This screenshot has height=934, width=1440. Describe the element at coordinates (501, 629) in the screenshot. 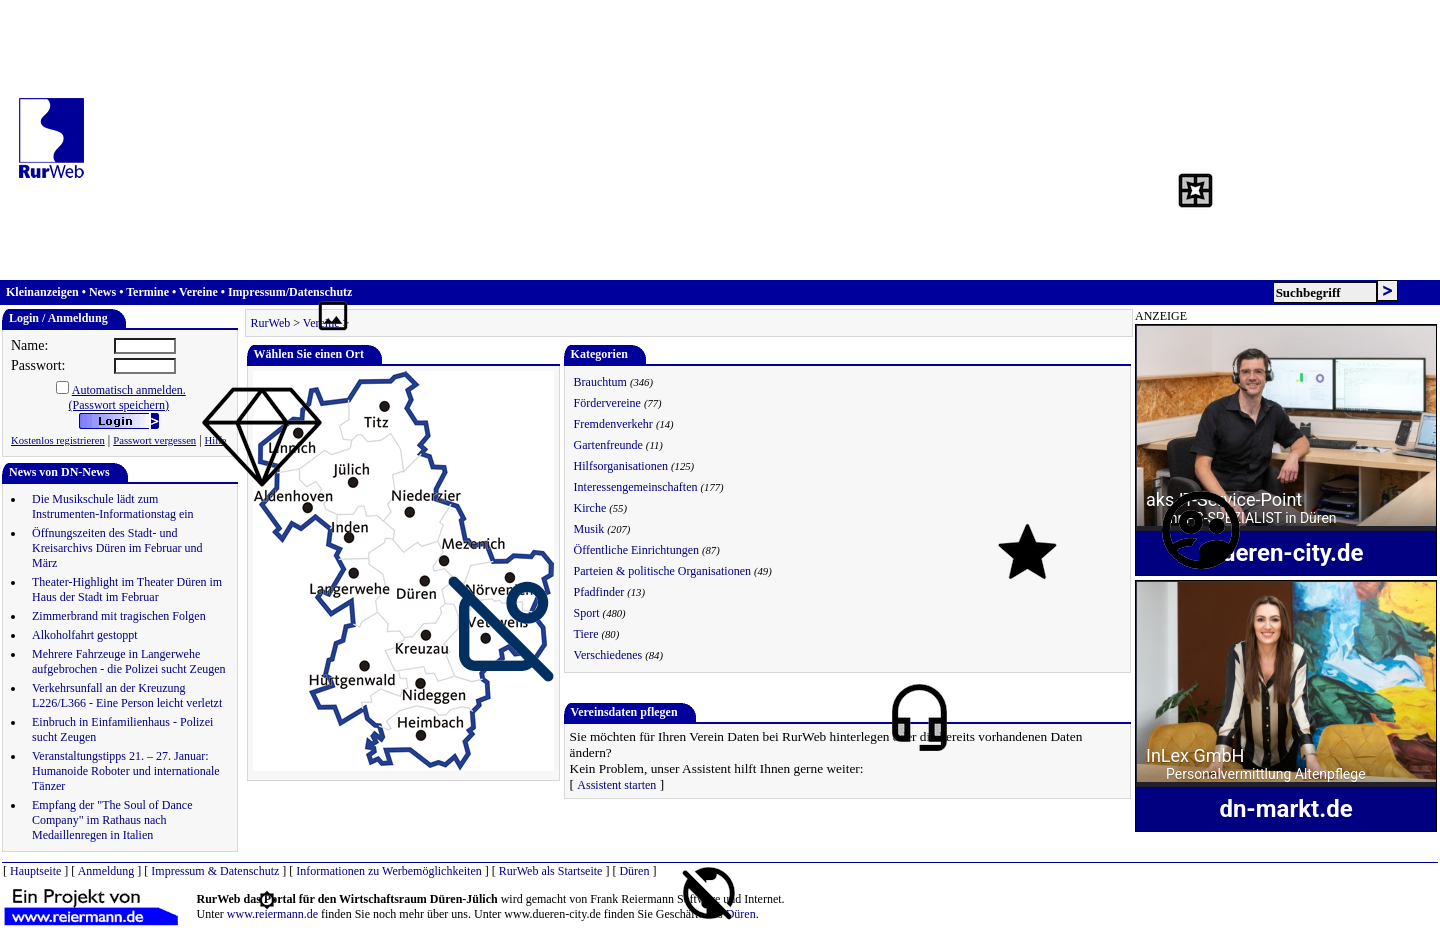

I see `mute or disable notifications` at that location.